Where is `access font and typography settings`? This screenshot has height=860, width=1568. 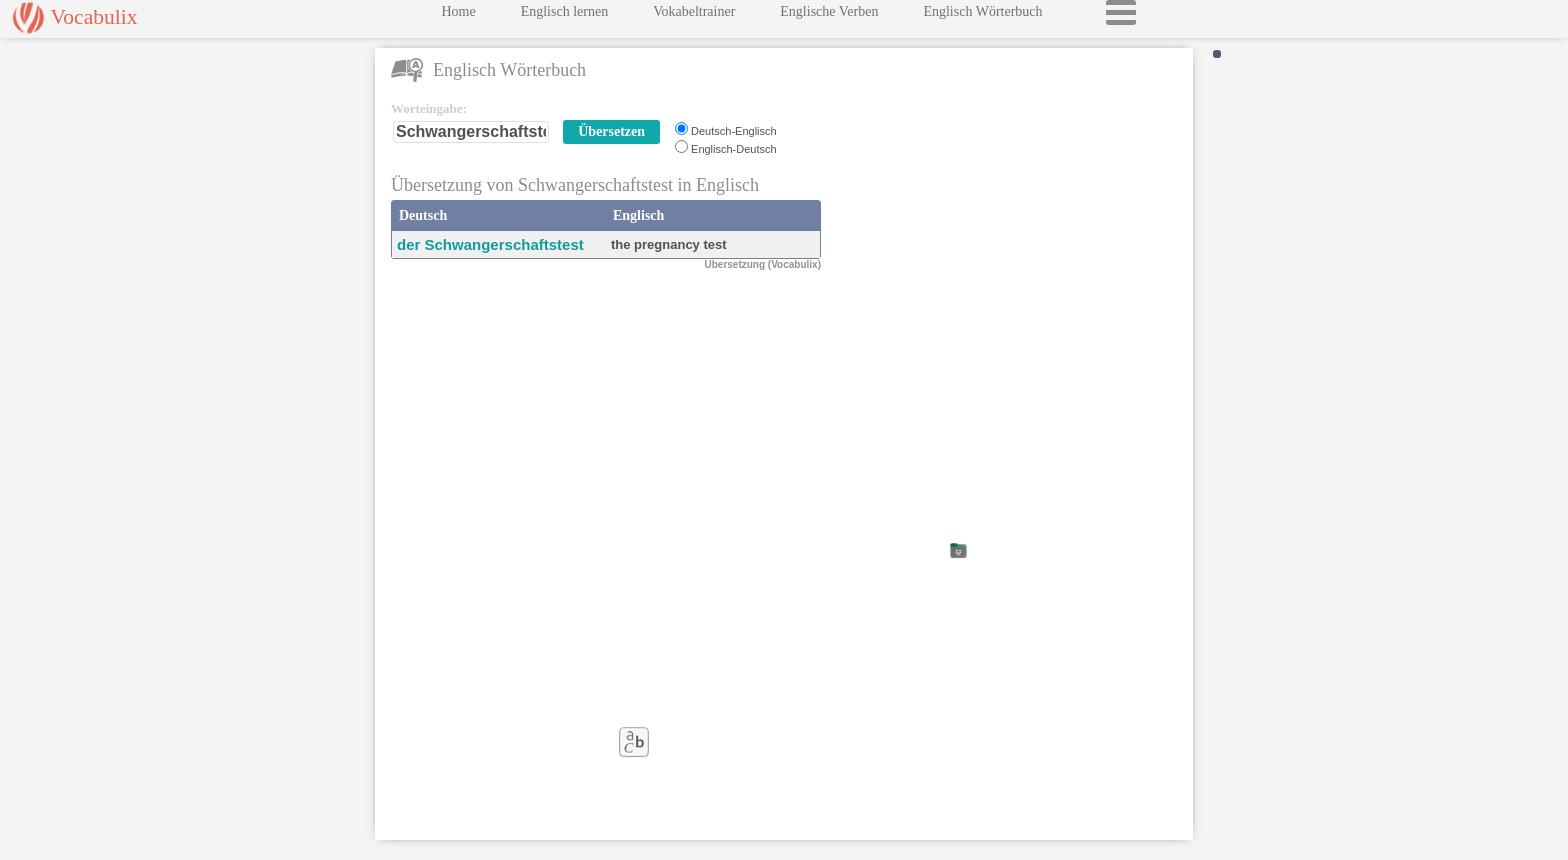 access font and typography settings is located at coordinates (634, 742).